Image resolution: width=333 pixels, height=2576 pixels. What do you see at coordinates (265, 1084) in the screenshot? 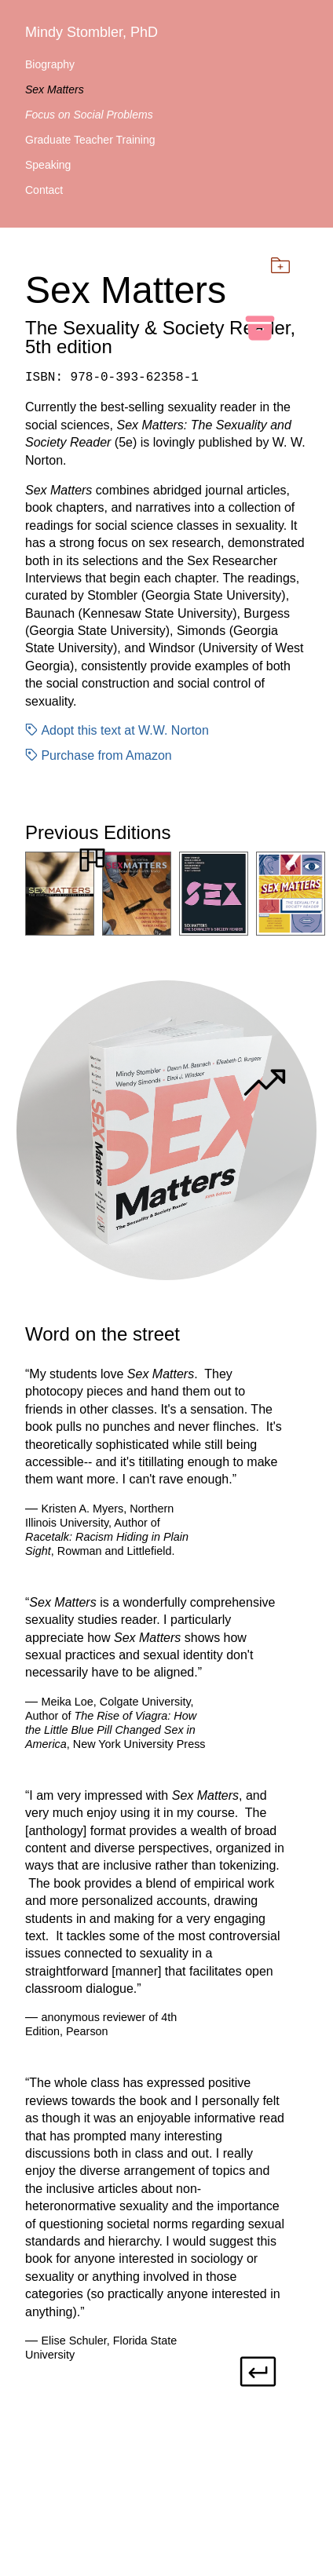
I see `view trending or popular content` at bounding box center [265, 1084].